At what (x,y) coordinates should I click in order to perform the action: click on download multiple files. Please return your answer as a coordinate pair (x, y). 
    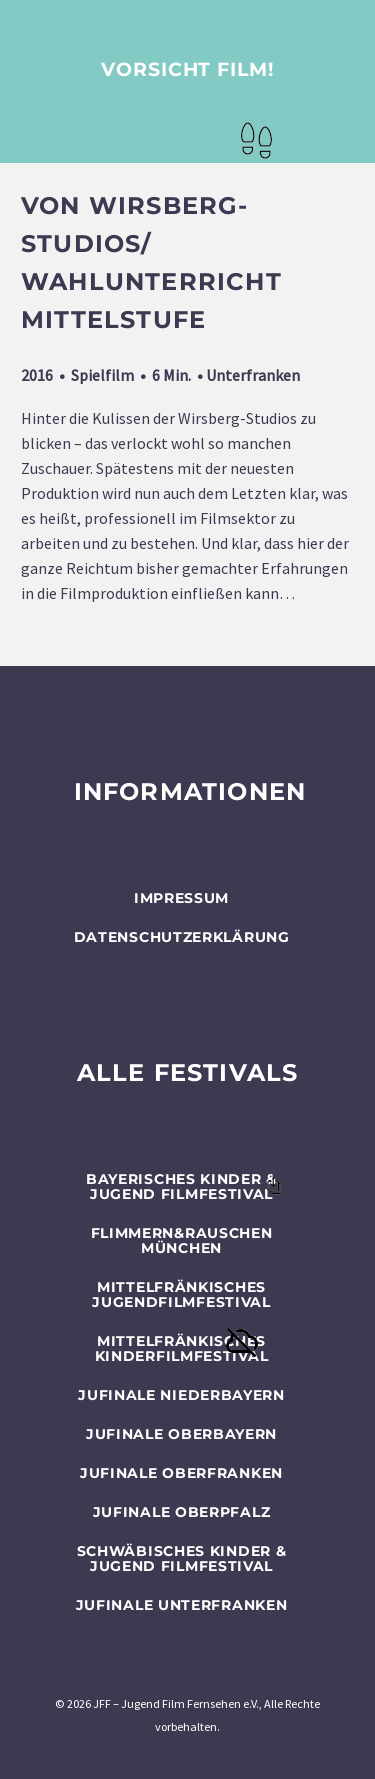
    Looking at the image, I should click on (274, 1184).